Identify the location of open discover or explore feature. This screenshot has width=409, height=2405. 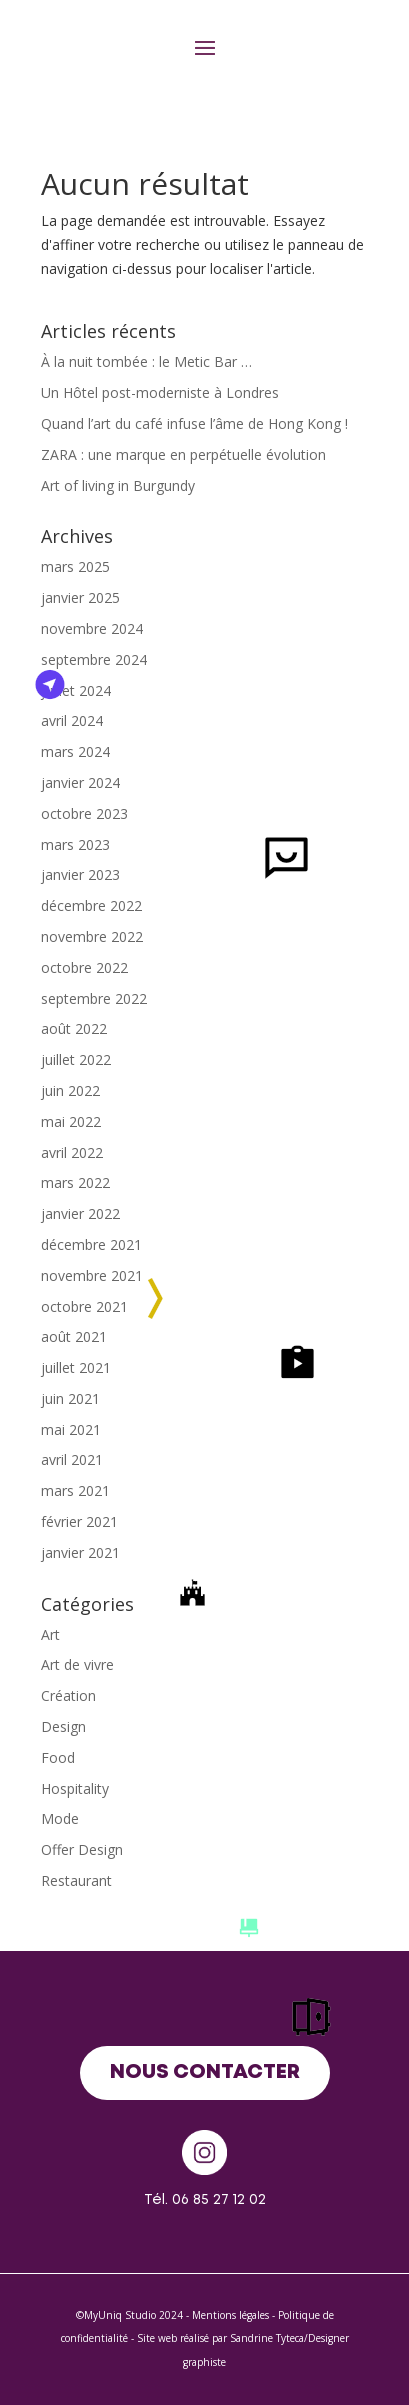
(48, 684).